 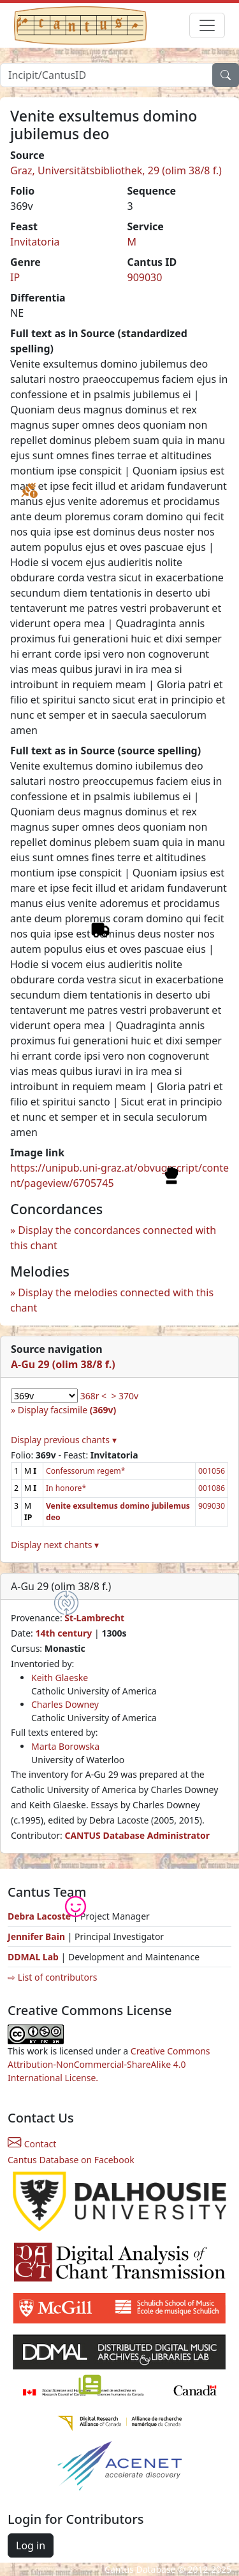 What do you see at coordinates (66, 1603) in the screenshot?
I see `indicates nfc directional communication capability` at bounding box center [66, 1603].